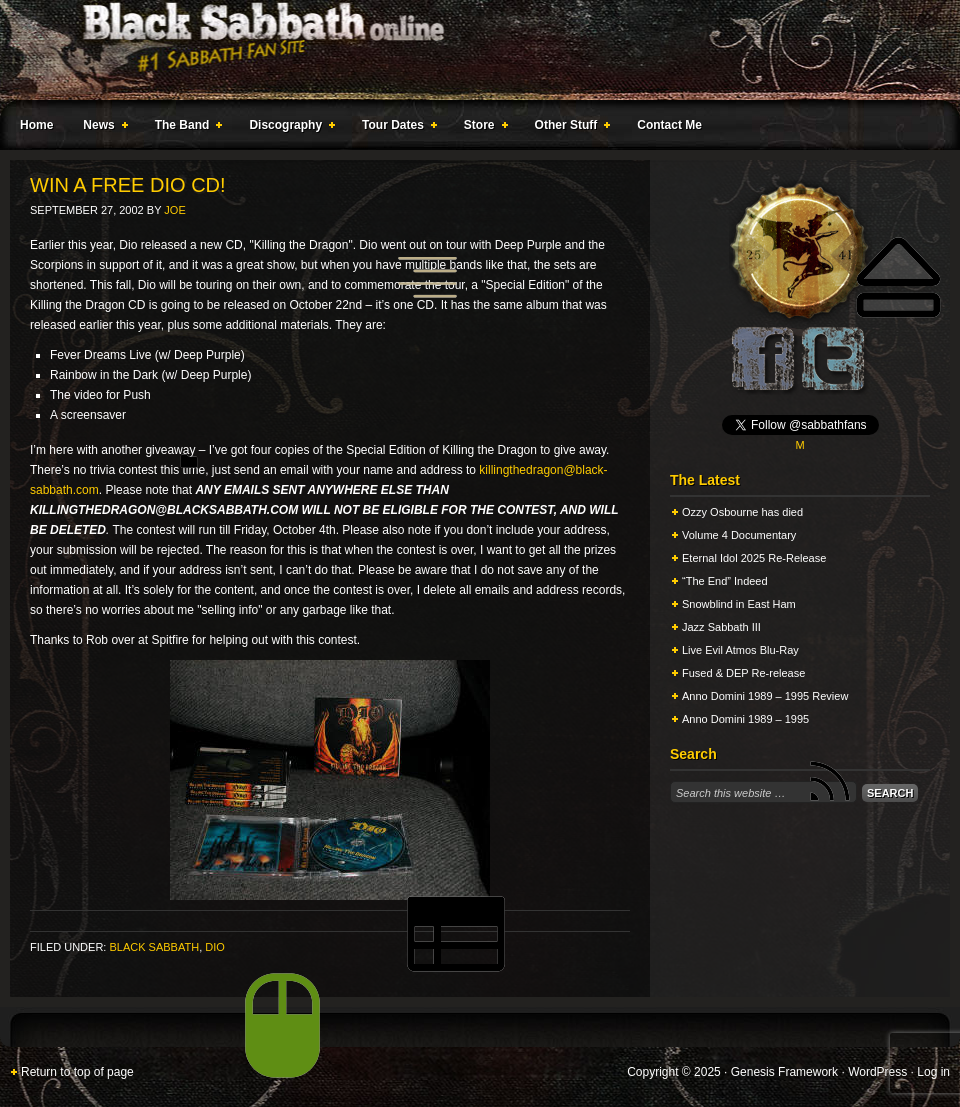 The height and width of the screenshot is (1107, 960). I want to click on eject media or disc, so click(898, 282).